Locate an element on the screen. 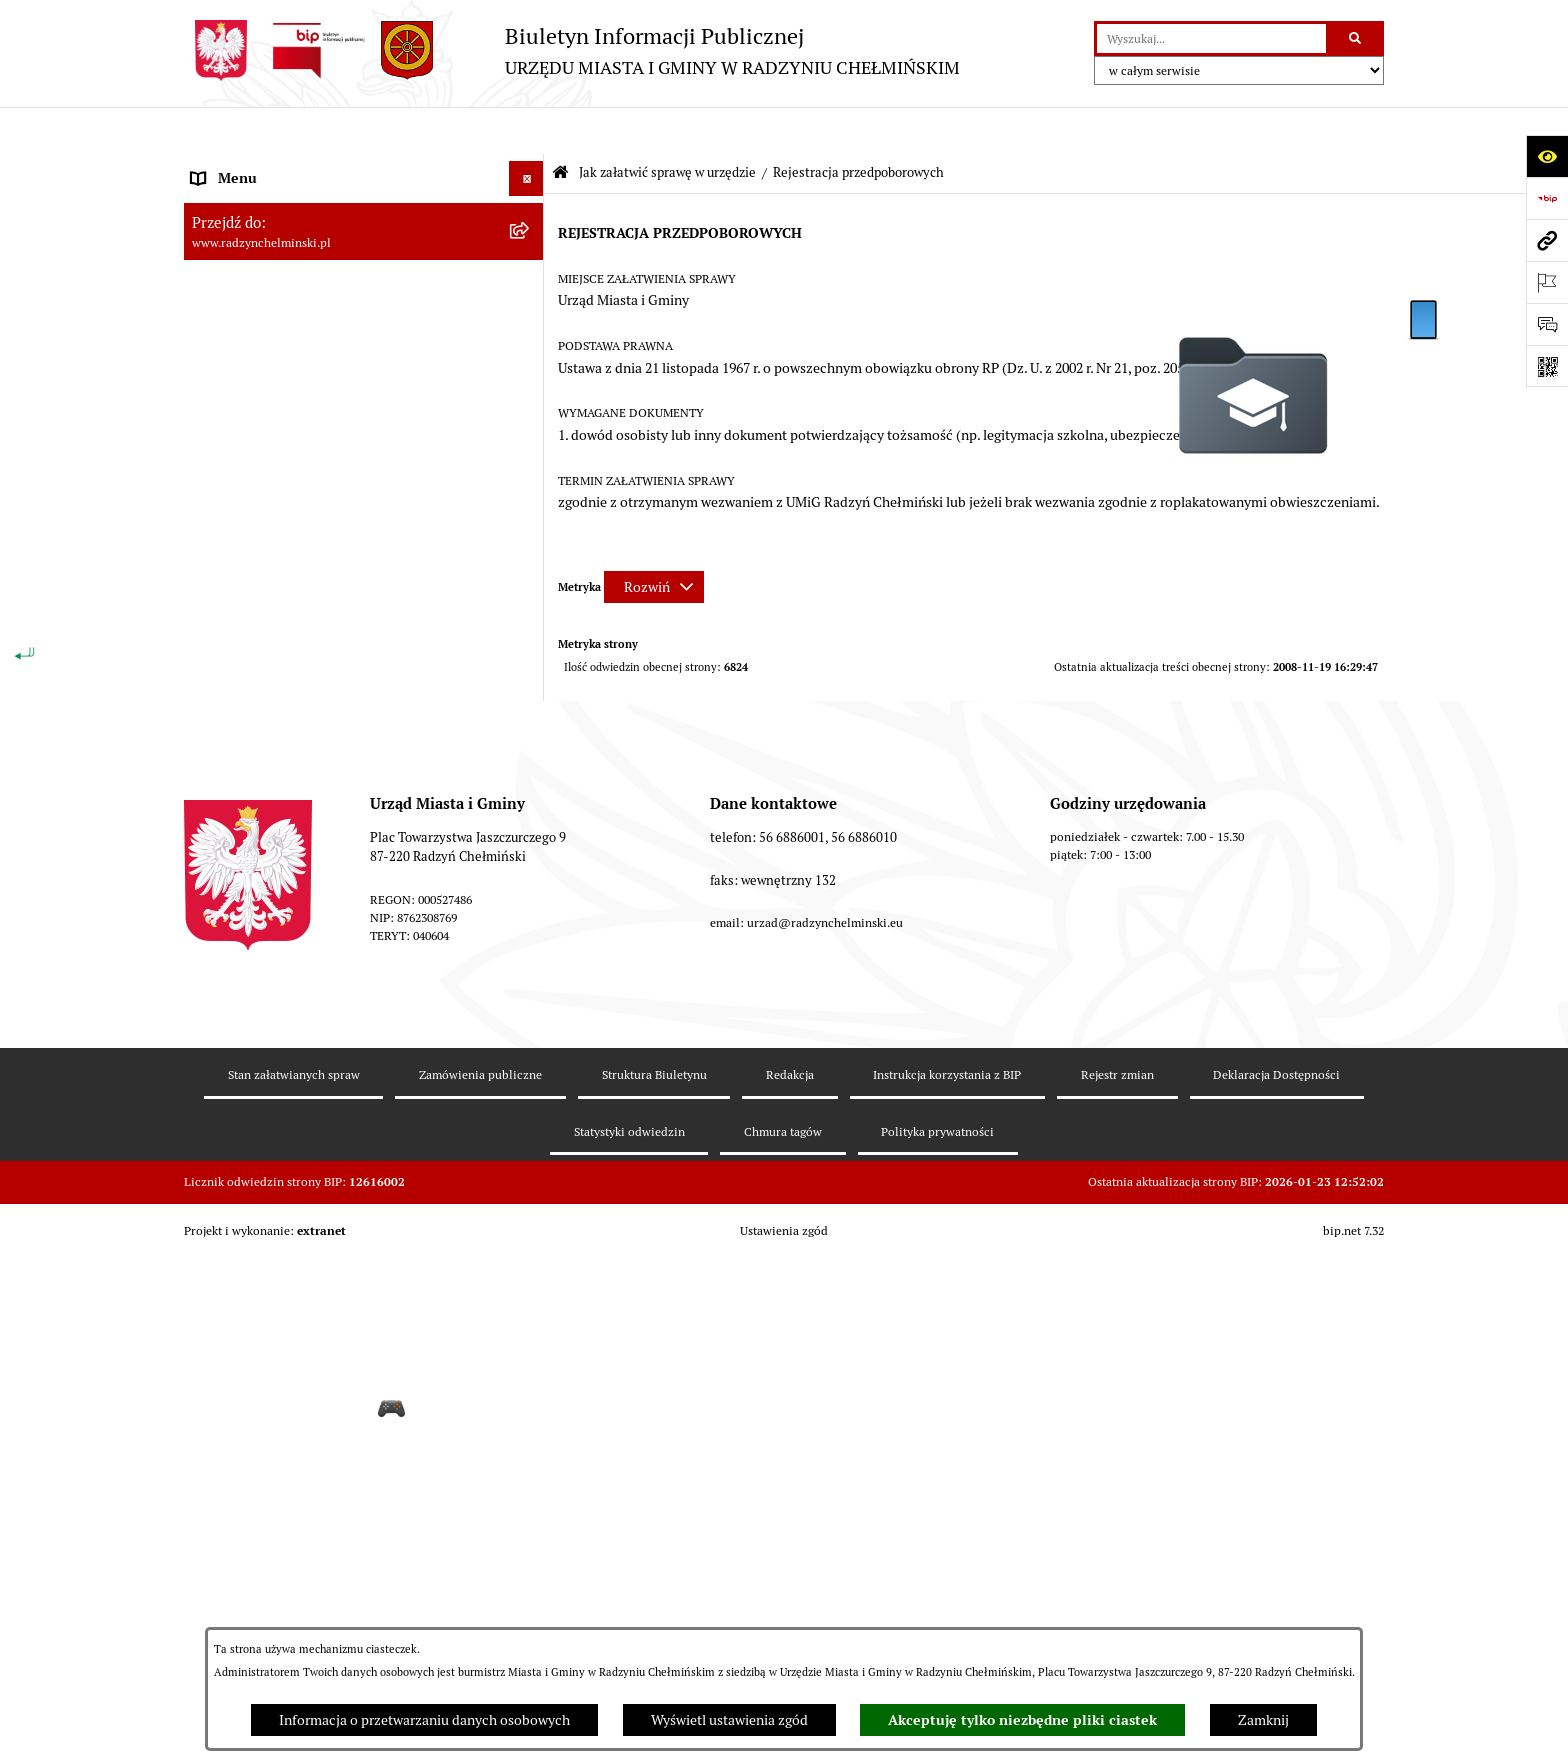 This screenshot has height=1751, width=1568. reply to all recipients in an email thread is located at coordinates (24, 652).